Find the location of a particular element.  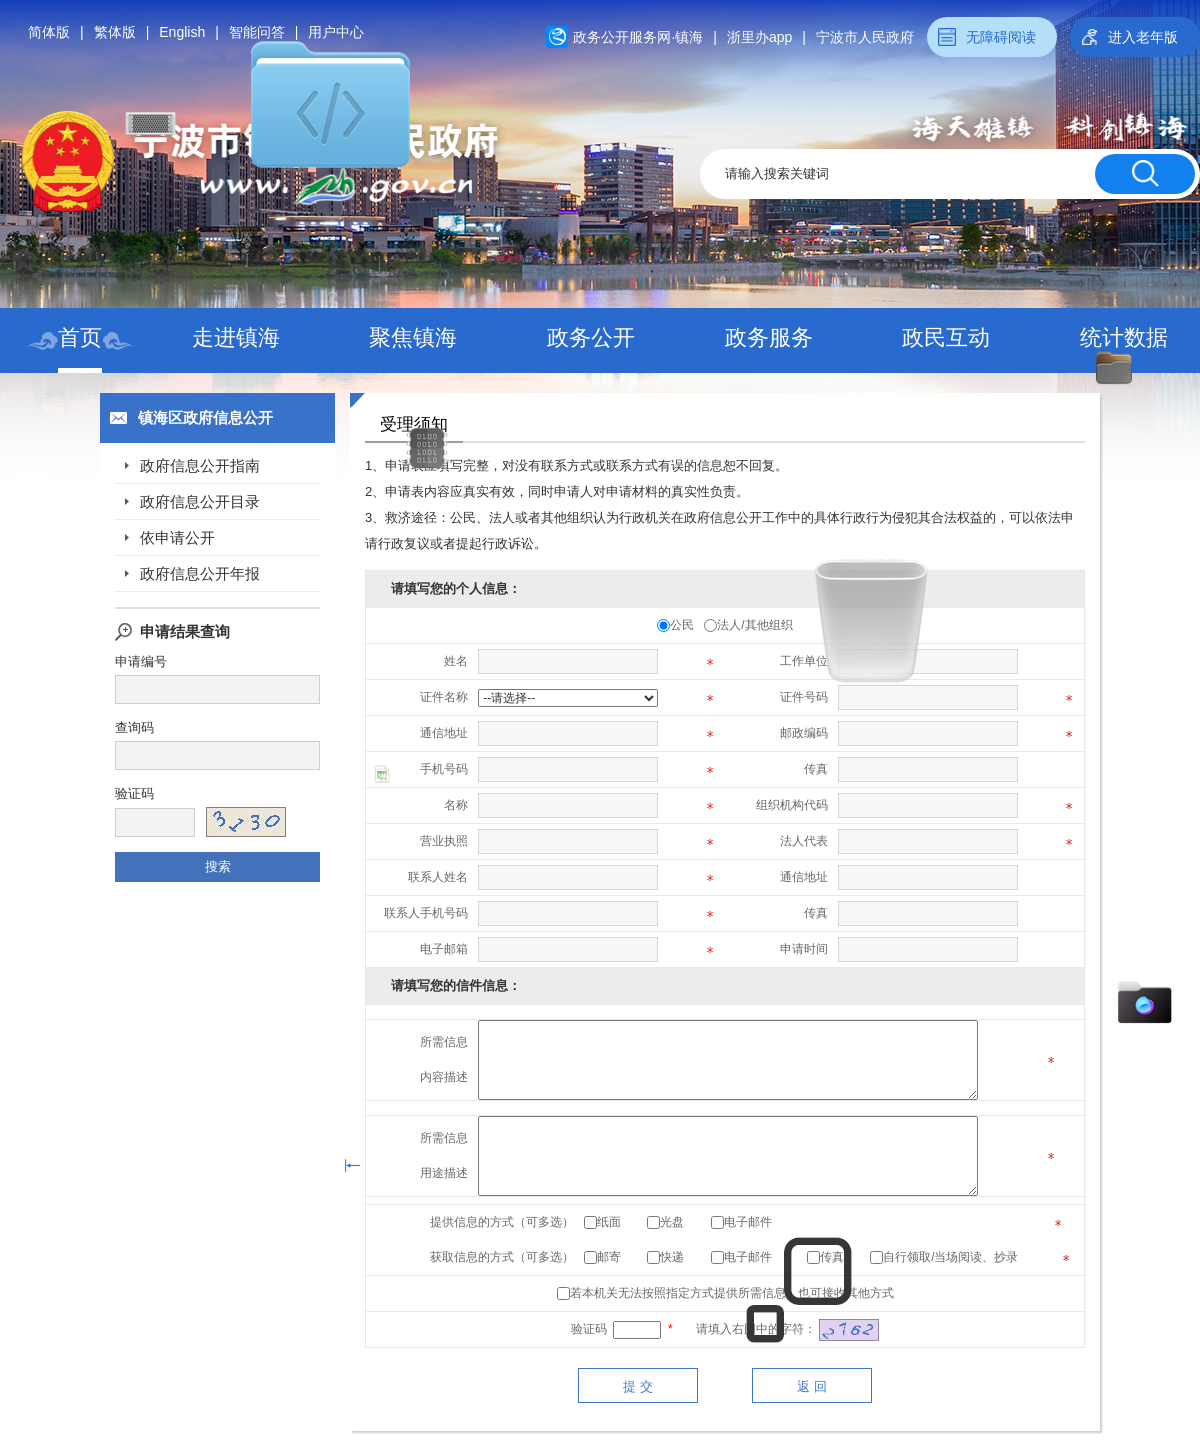

go to the first item in a list or sequence is located at coordinates (352, 1165).